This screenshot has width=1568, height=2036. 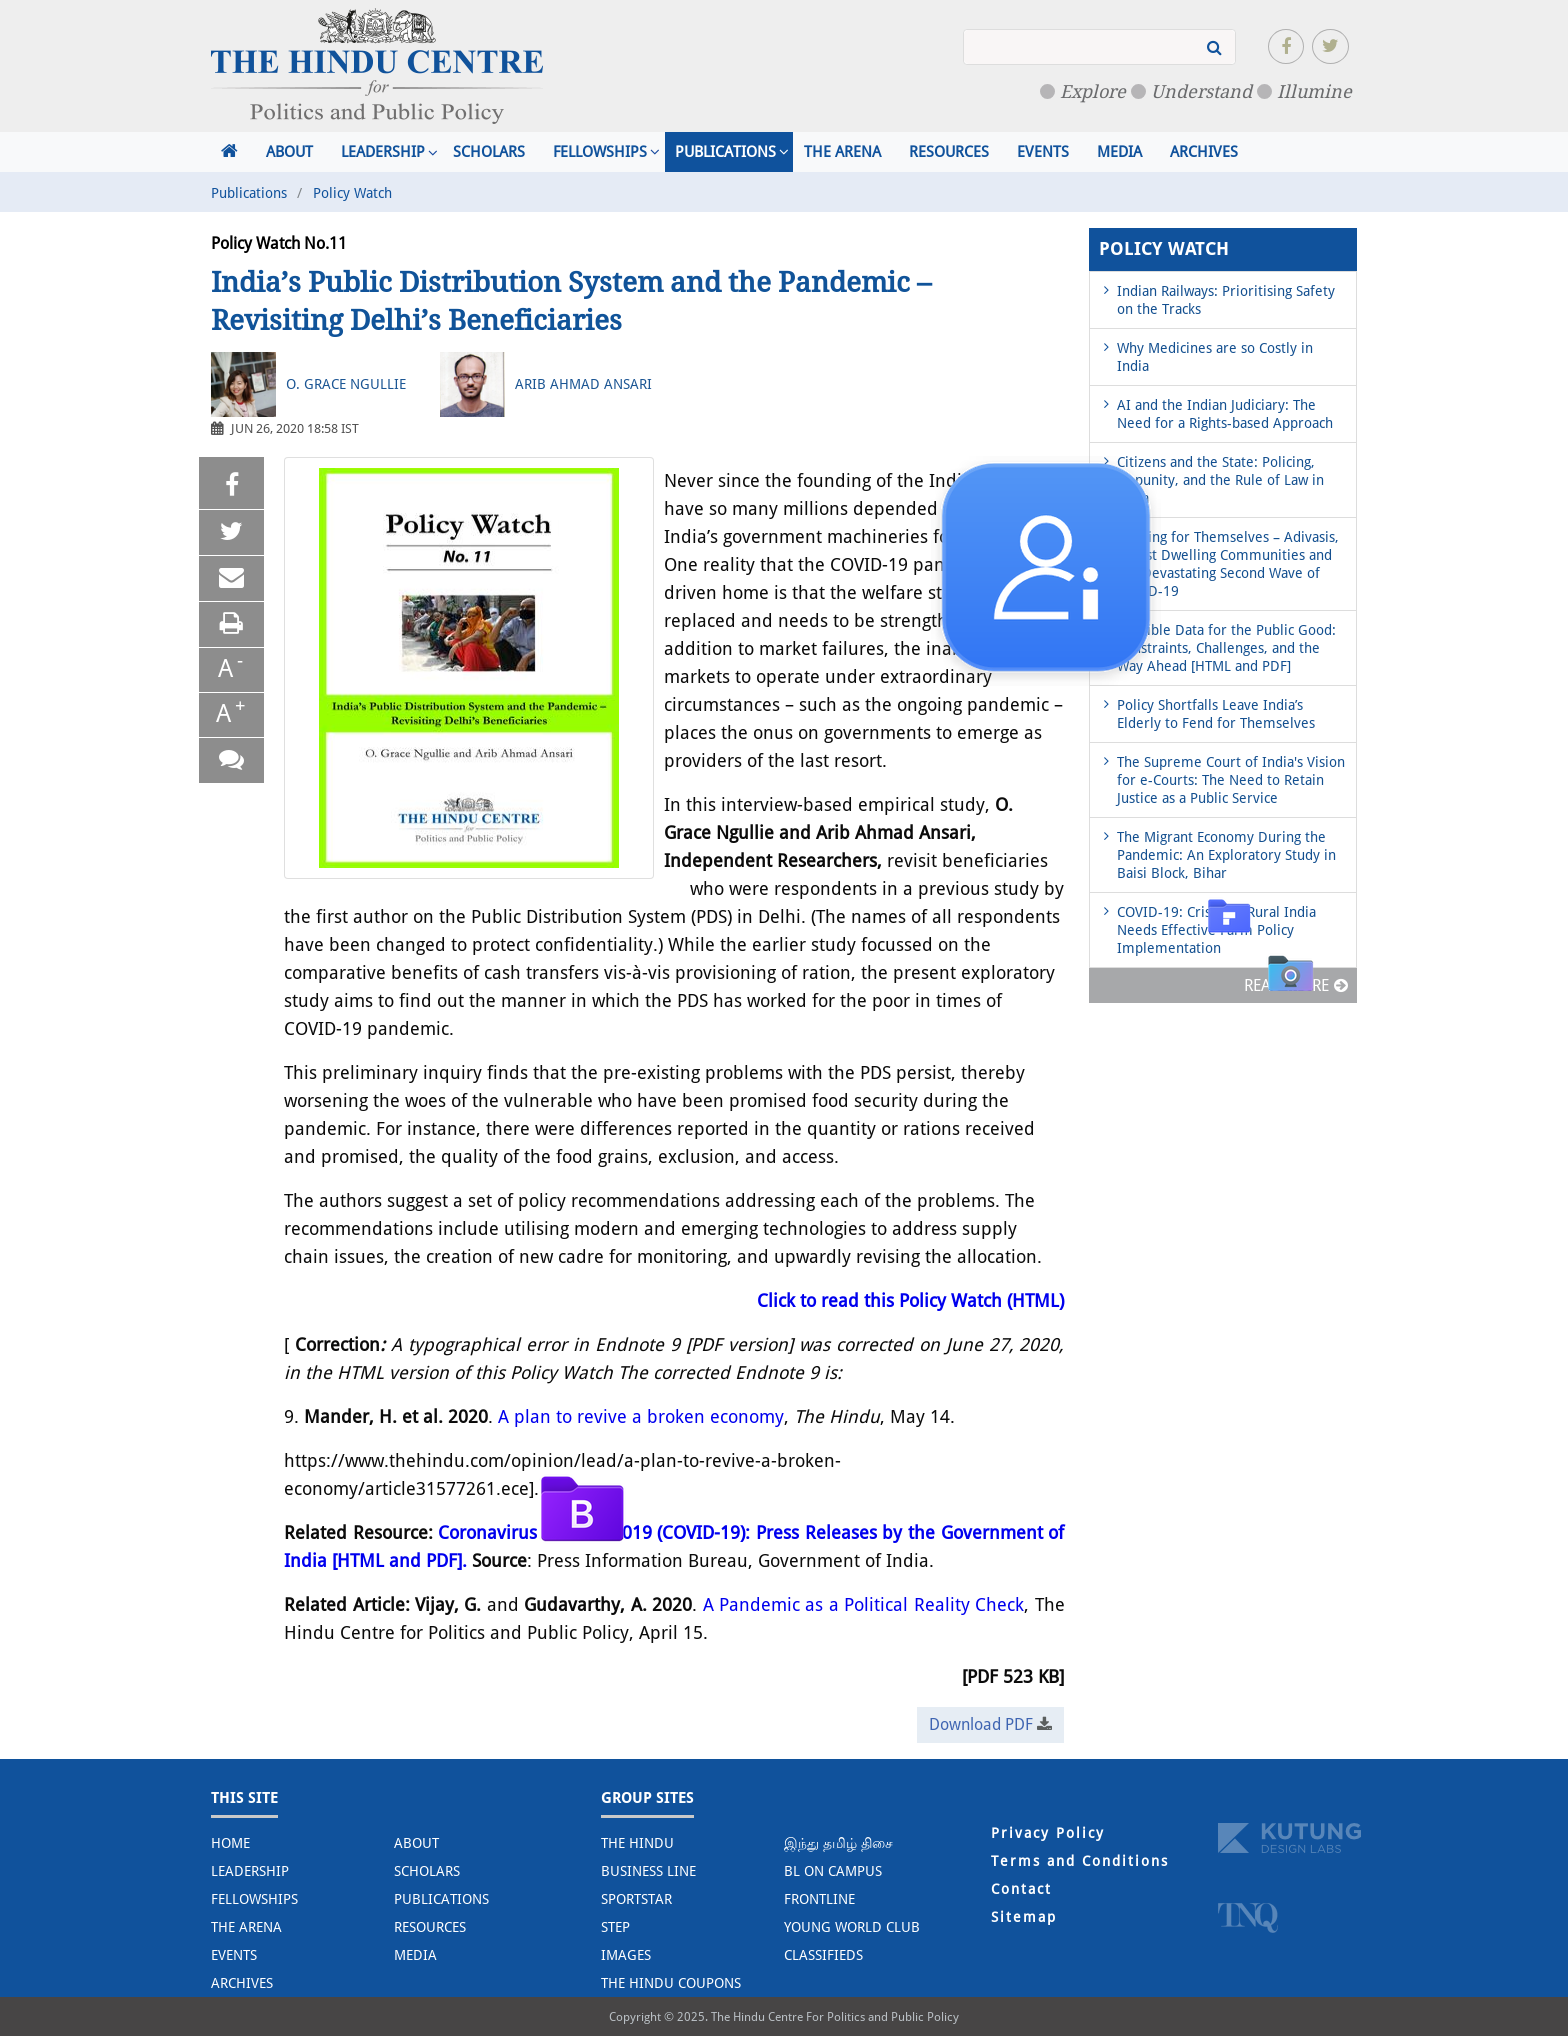 I want to click on open user account preferences, so click(x=1046, y=571).